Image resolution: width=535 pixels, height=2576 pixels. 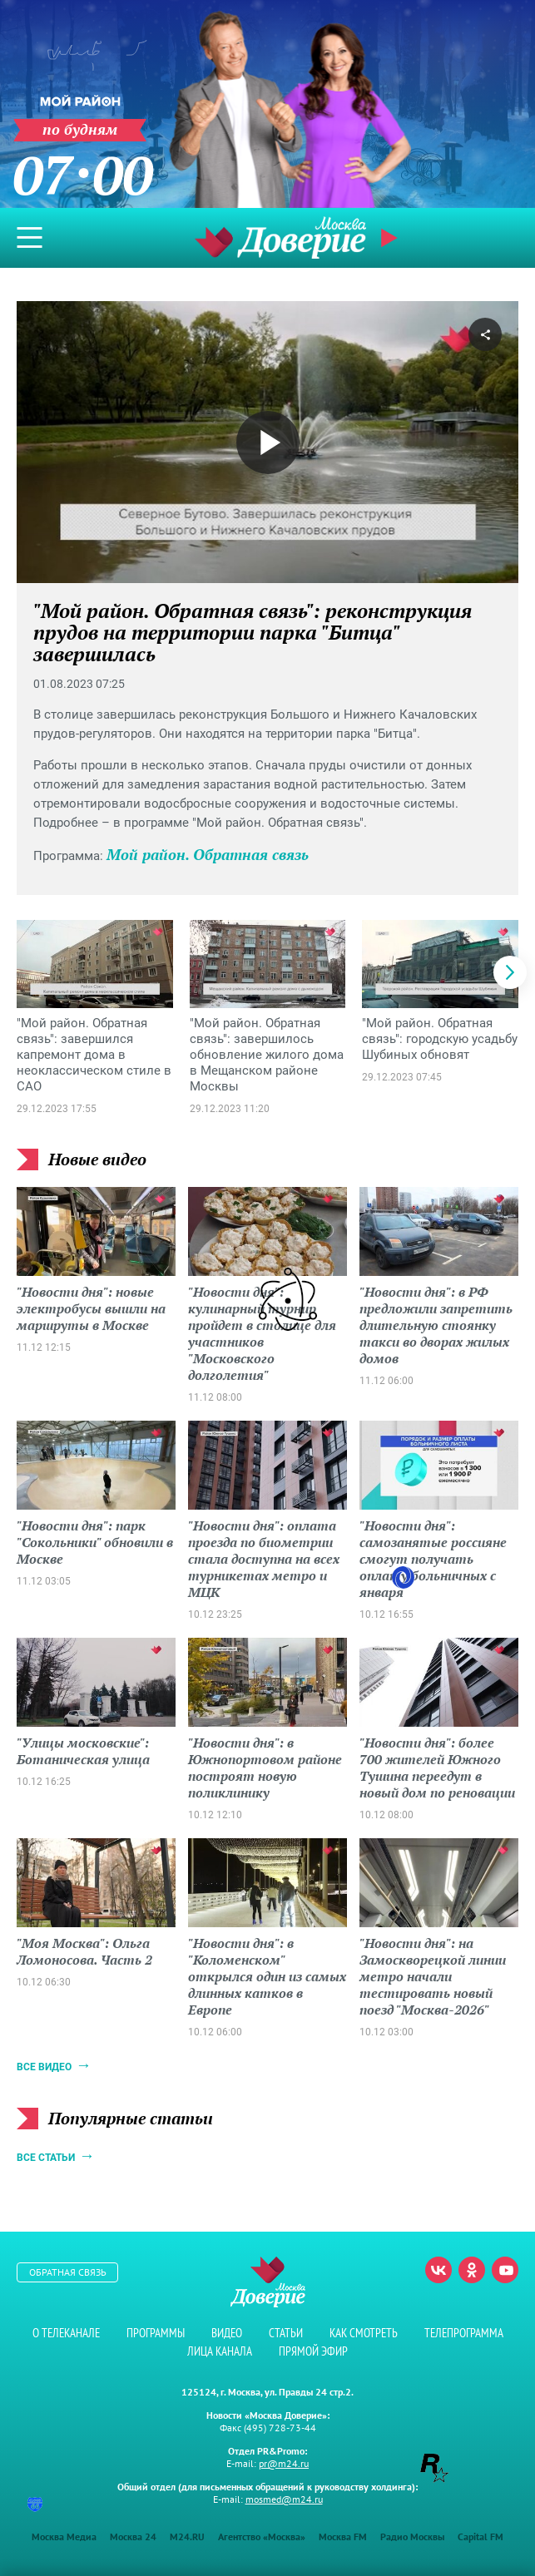 What do you see at coordinates (403, 1577) in the screenshot?
I see `json file format indicator` at bounding box center [403, 1577].